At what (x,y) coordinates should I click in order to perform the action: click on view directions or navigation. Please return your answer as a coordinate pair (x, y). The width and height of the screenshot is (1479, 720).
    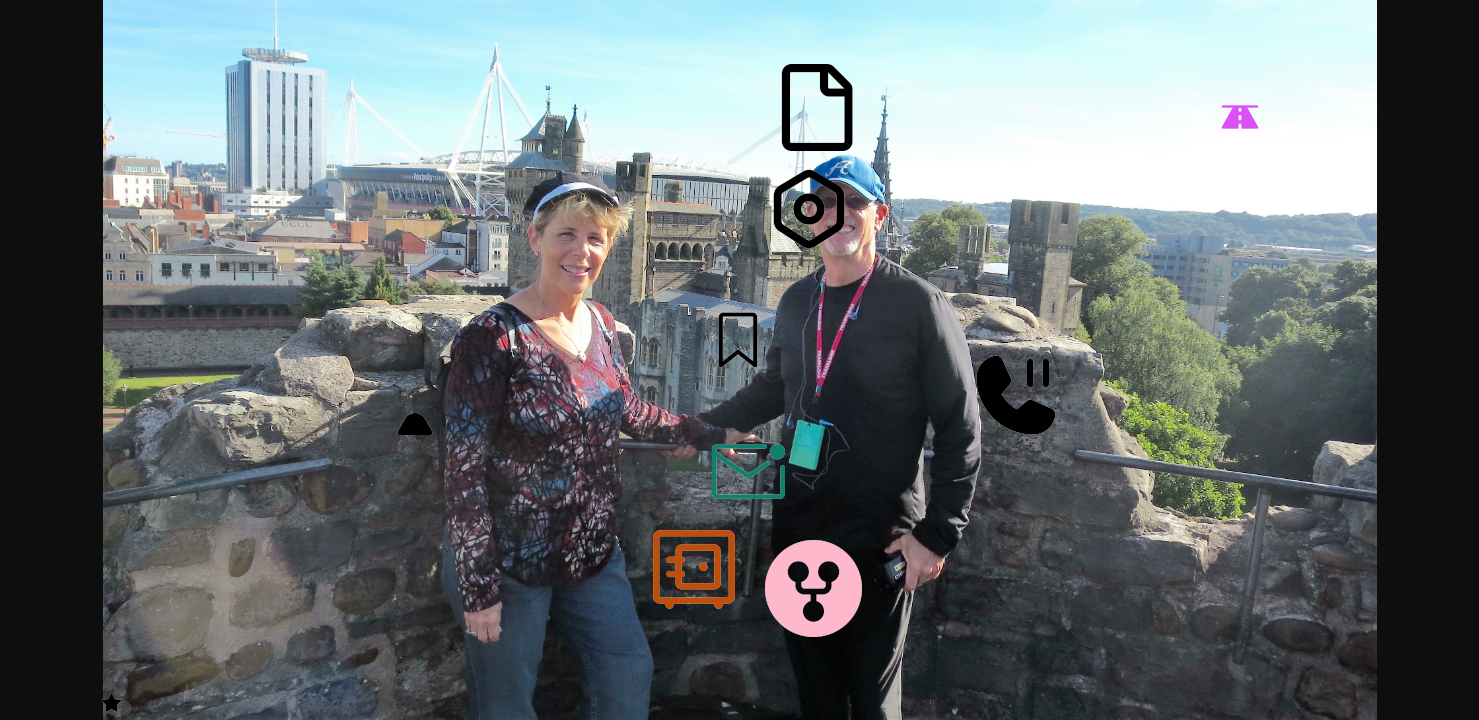
    Looking at the image, I should click on (1240, 117).